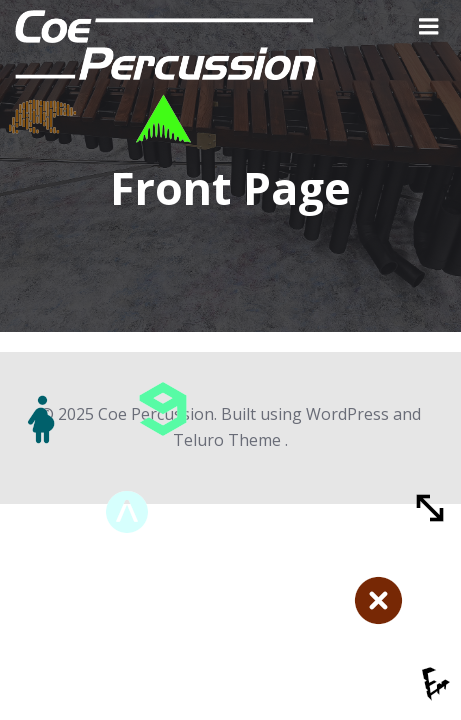 The width and height of the screenshot is (461, 720). Describe the element at coordinates (378, 600) in the screenshot. I see `close or dismiss a dialog` at that location.